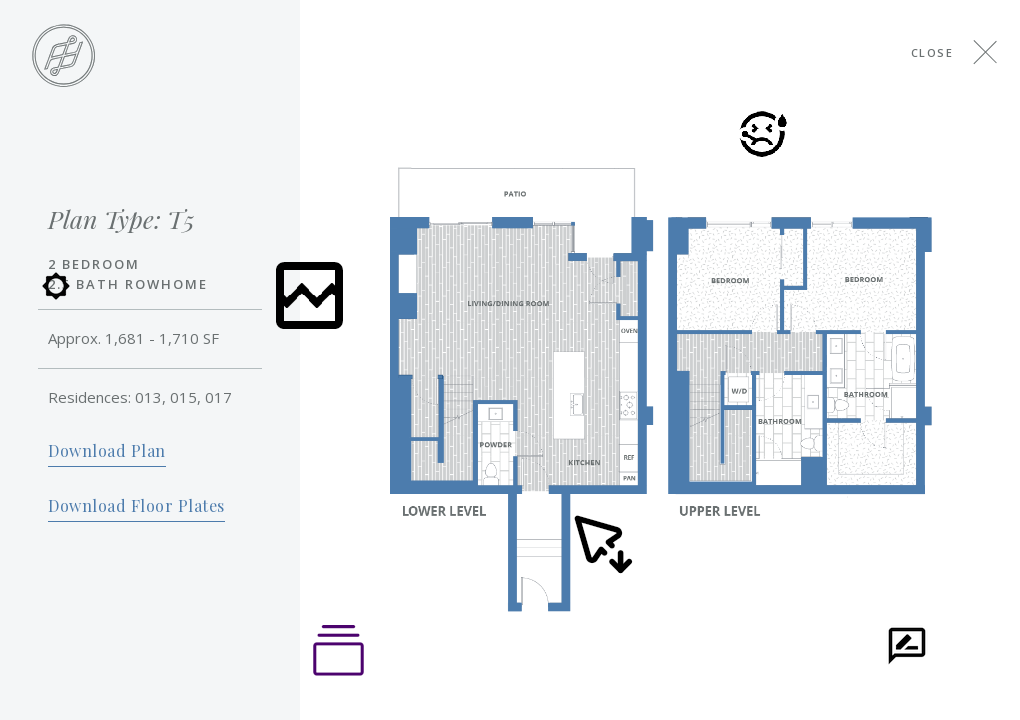 The width and height of the screenshot is (1020, 720). I want to click on scroll or navigate downward, so click(600, 541).